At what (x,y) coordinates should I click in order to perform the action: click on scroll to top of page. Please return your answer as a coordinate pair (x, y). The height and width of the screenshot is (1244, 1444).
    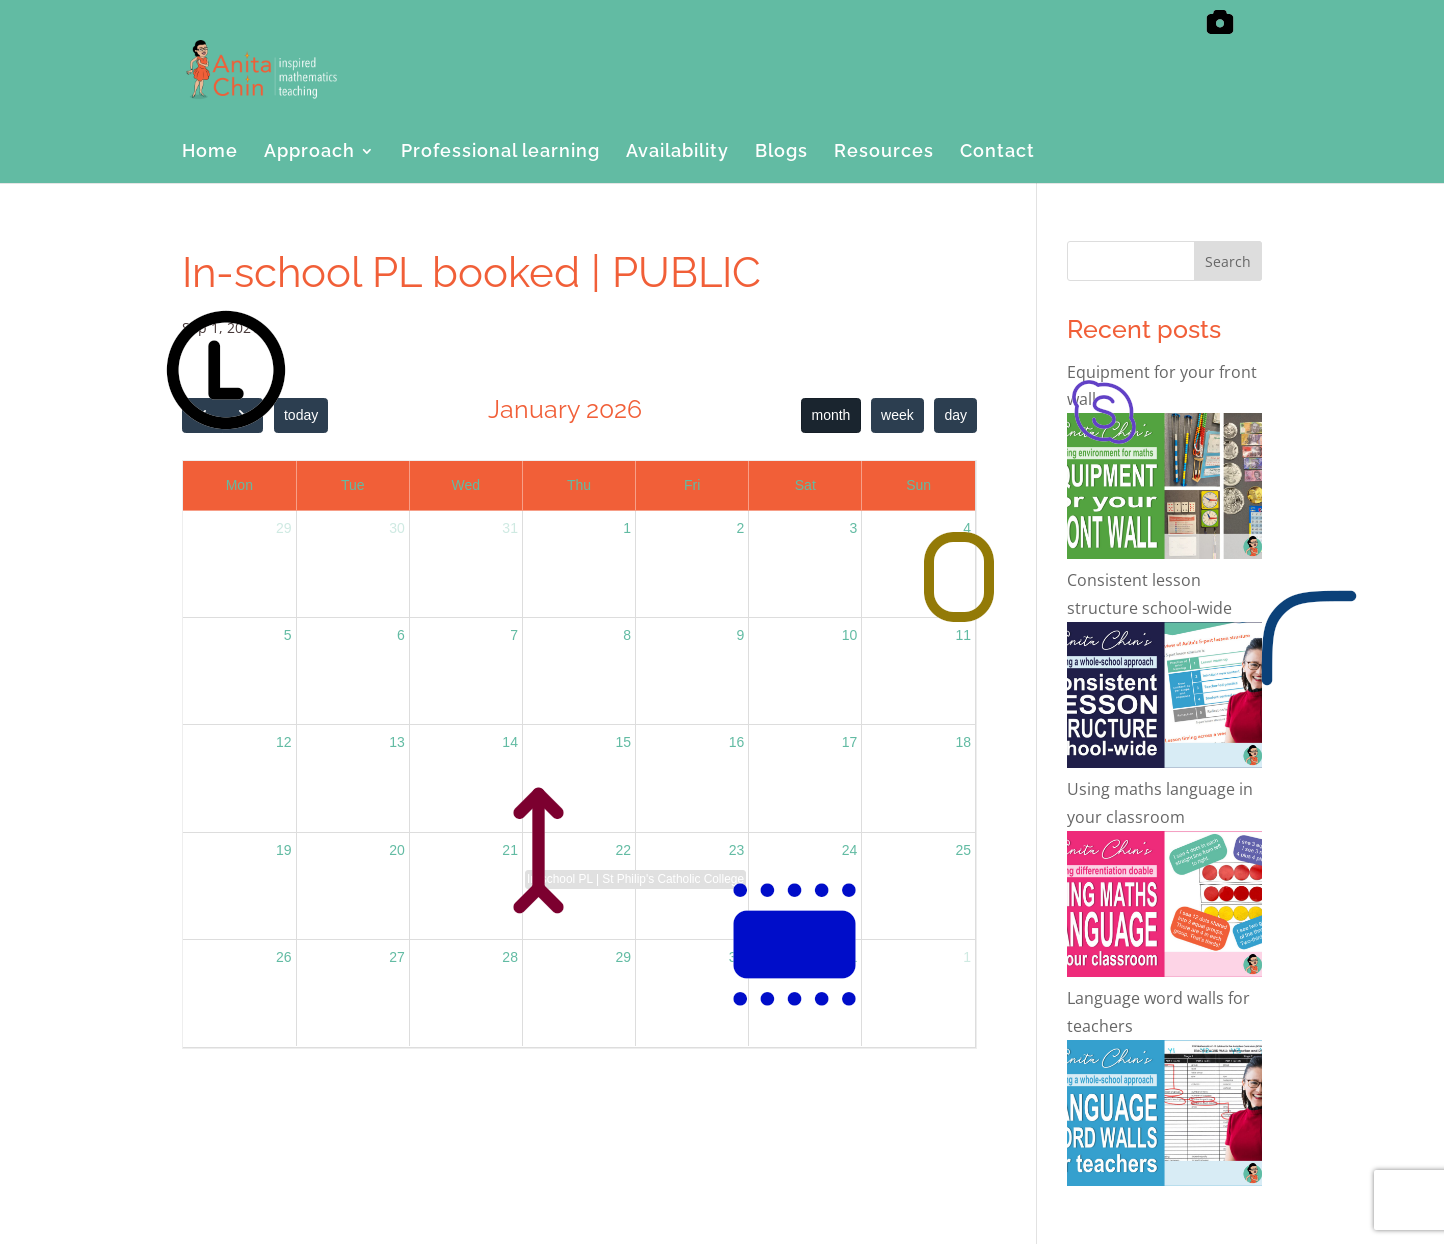
    Looking at the image, I should click on (538, 850).